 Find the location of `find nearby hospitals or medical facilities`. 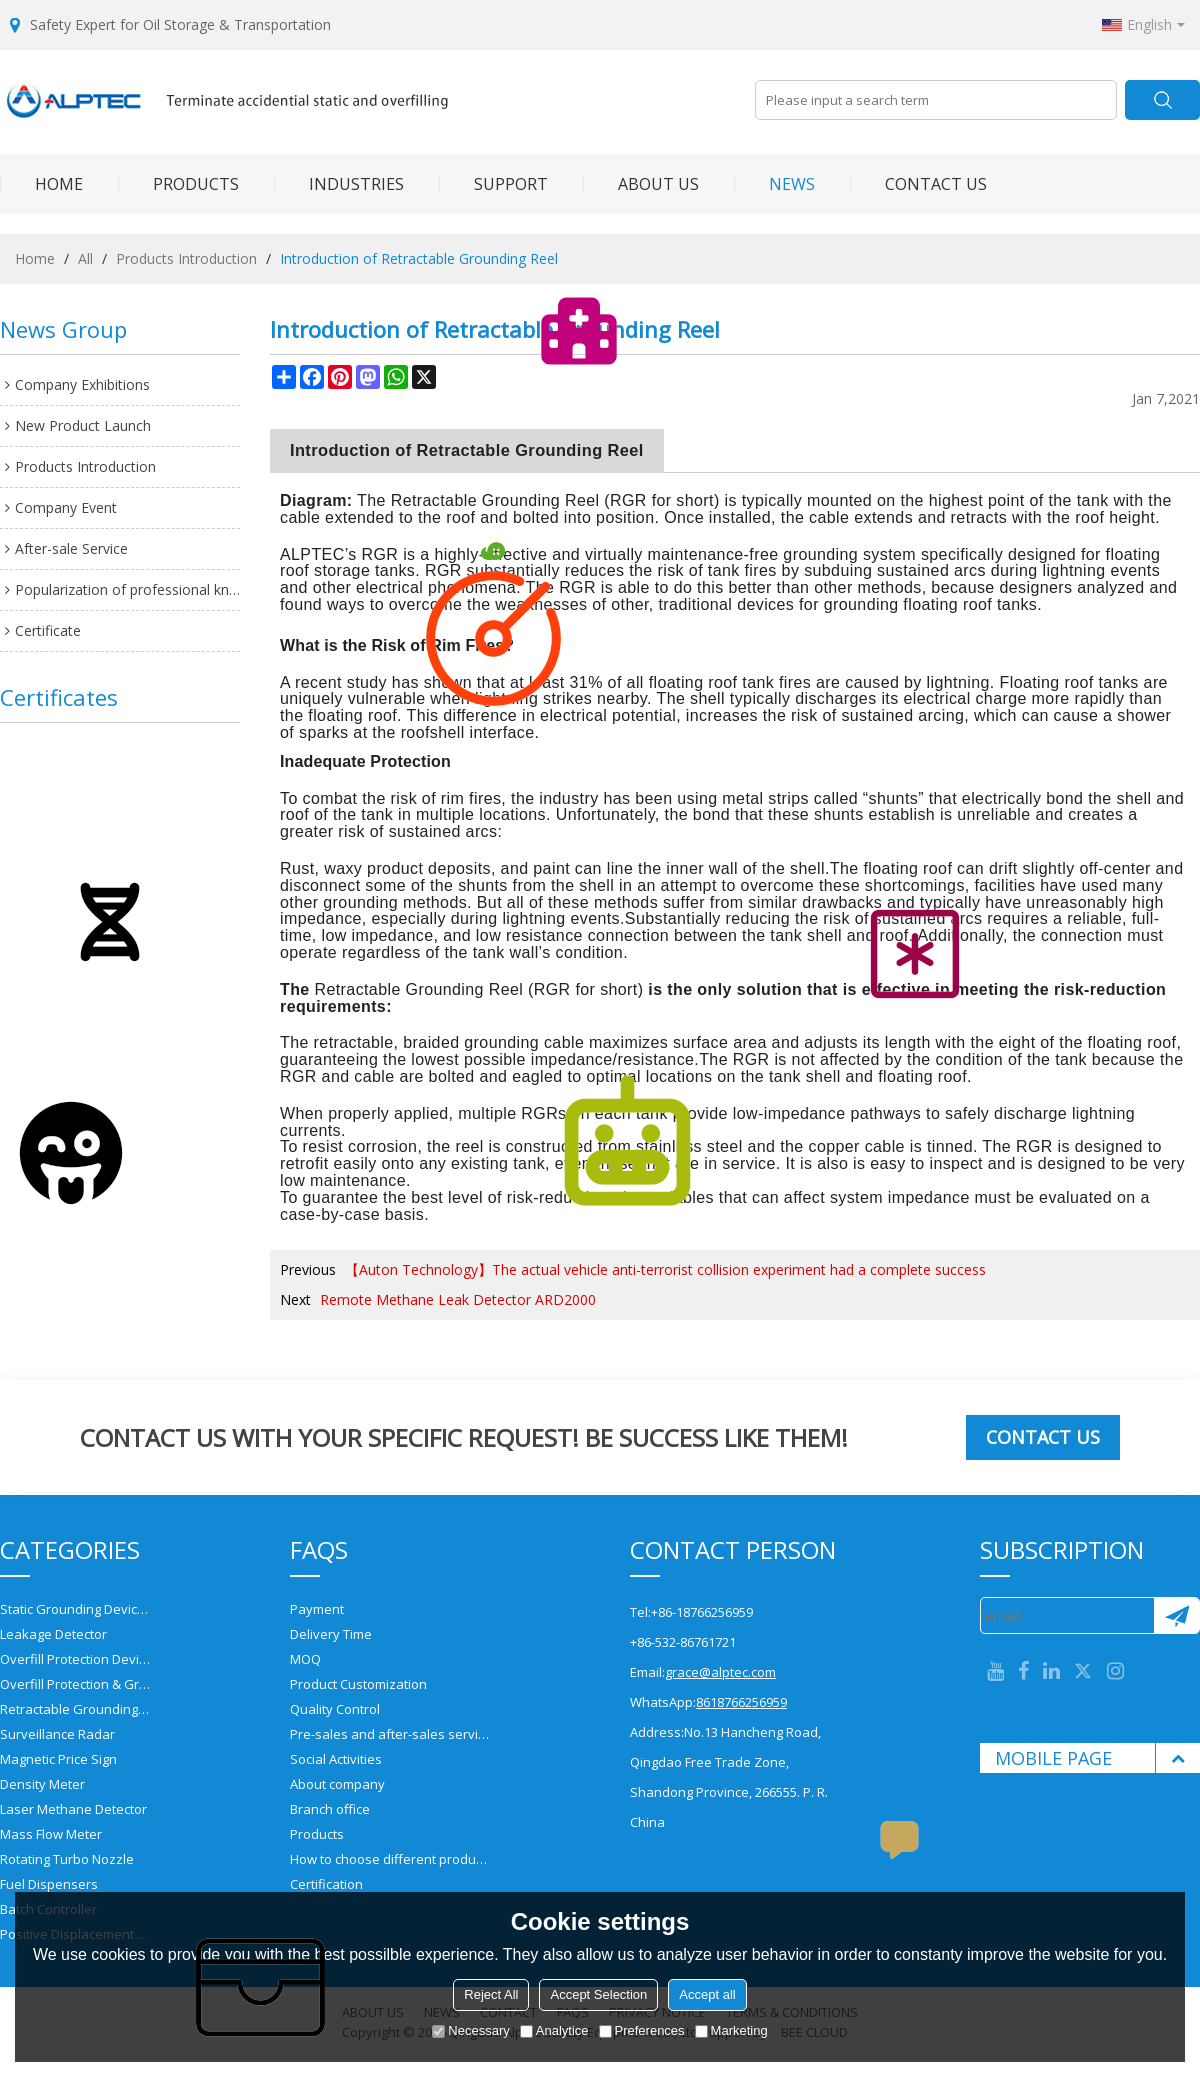

find nearby hospitals or medical facilities is located at coordinates (579, 331).